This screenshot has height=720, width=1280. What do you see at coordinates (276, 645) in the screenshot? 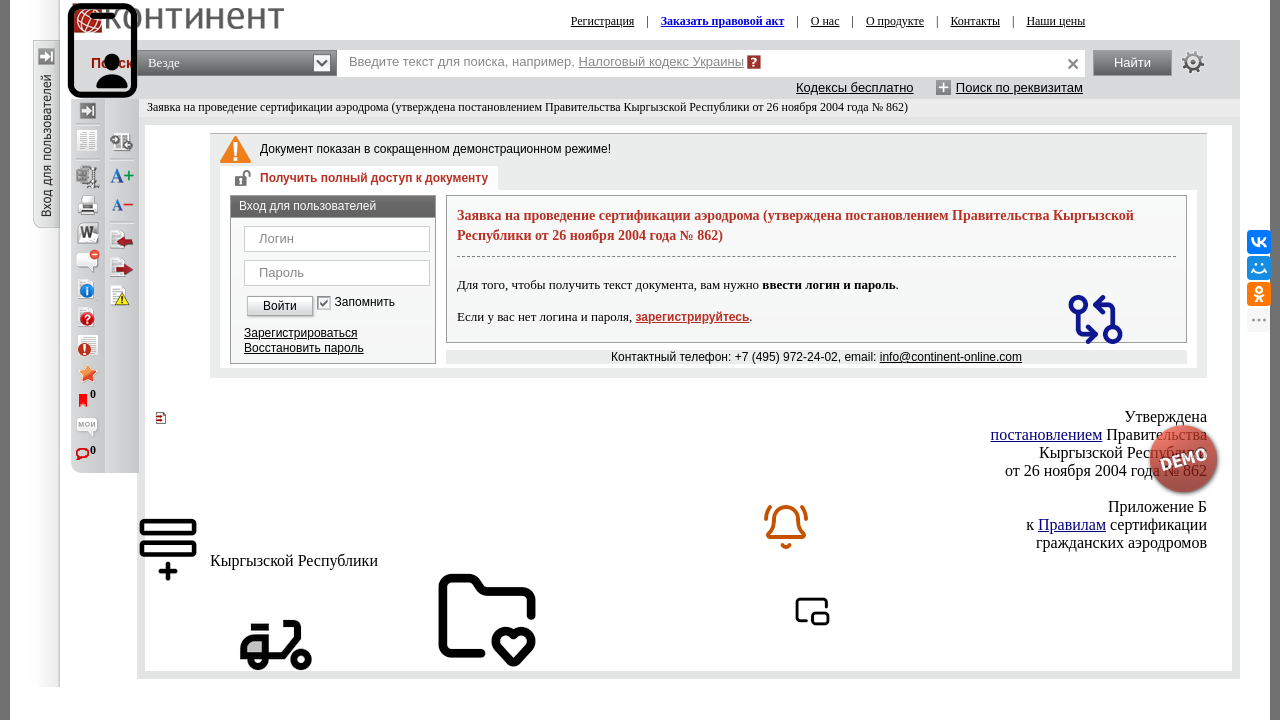
I see `select moped or scooter delivery option` at bounding box center [276, 645].